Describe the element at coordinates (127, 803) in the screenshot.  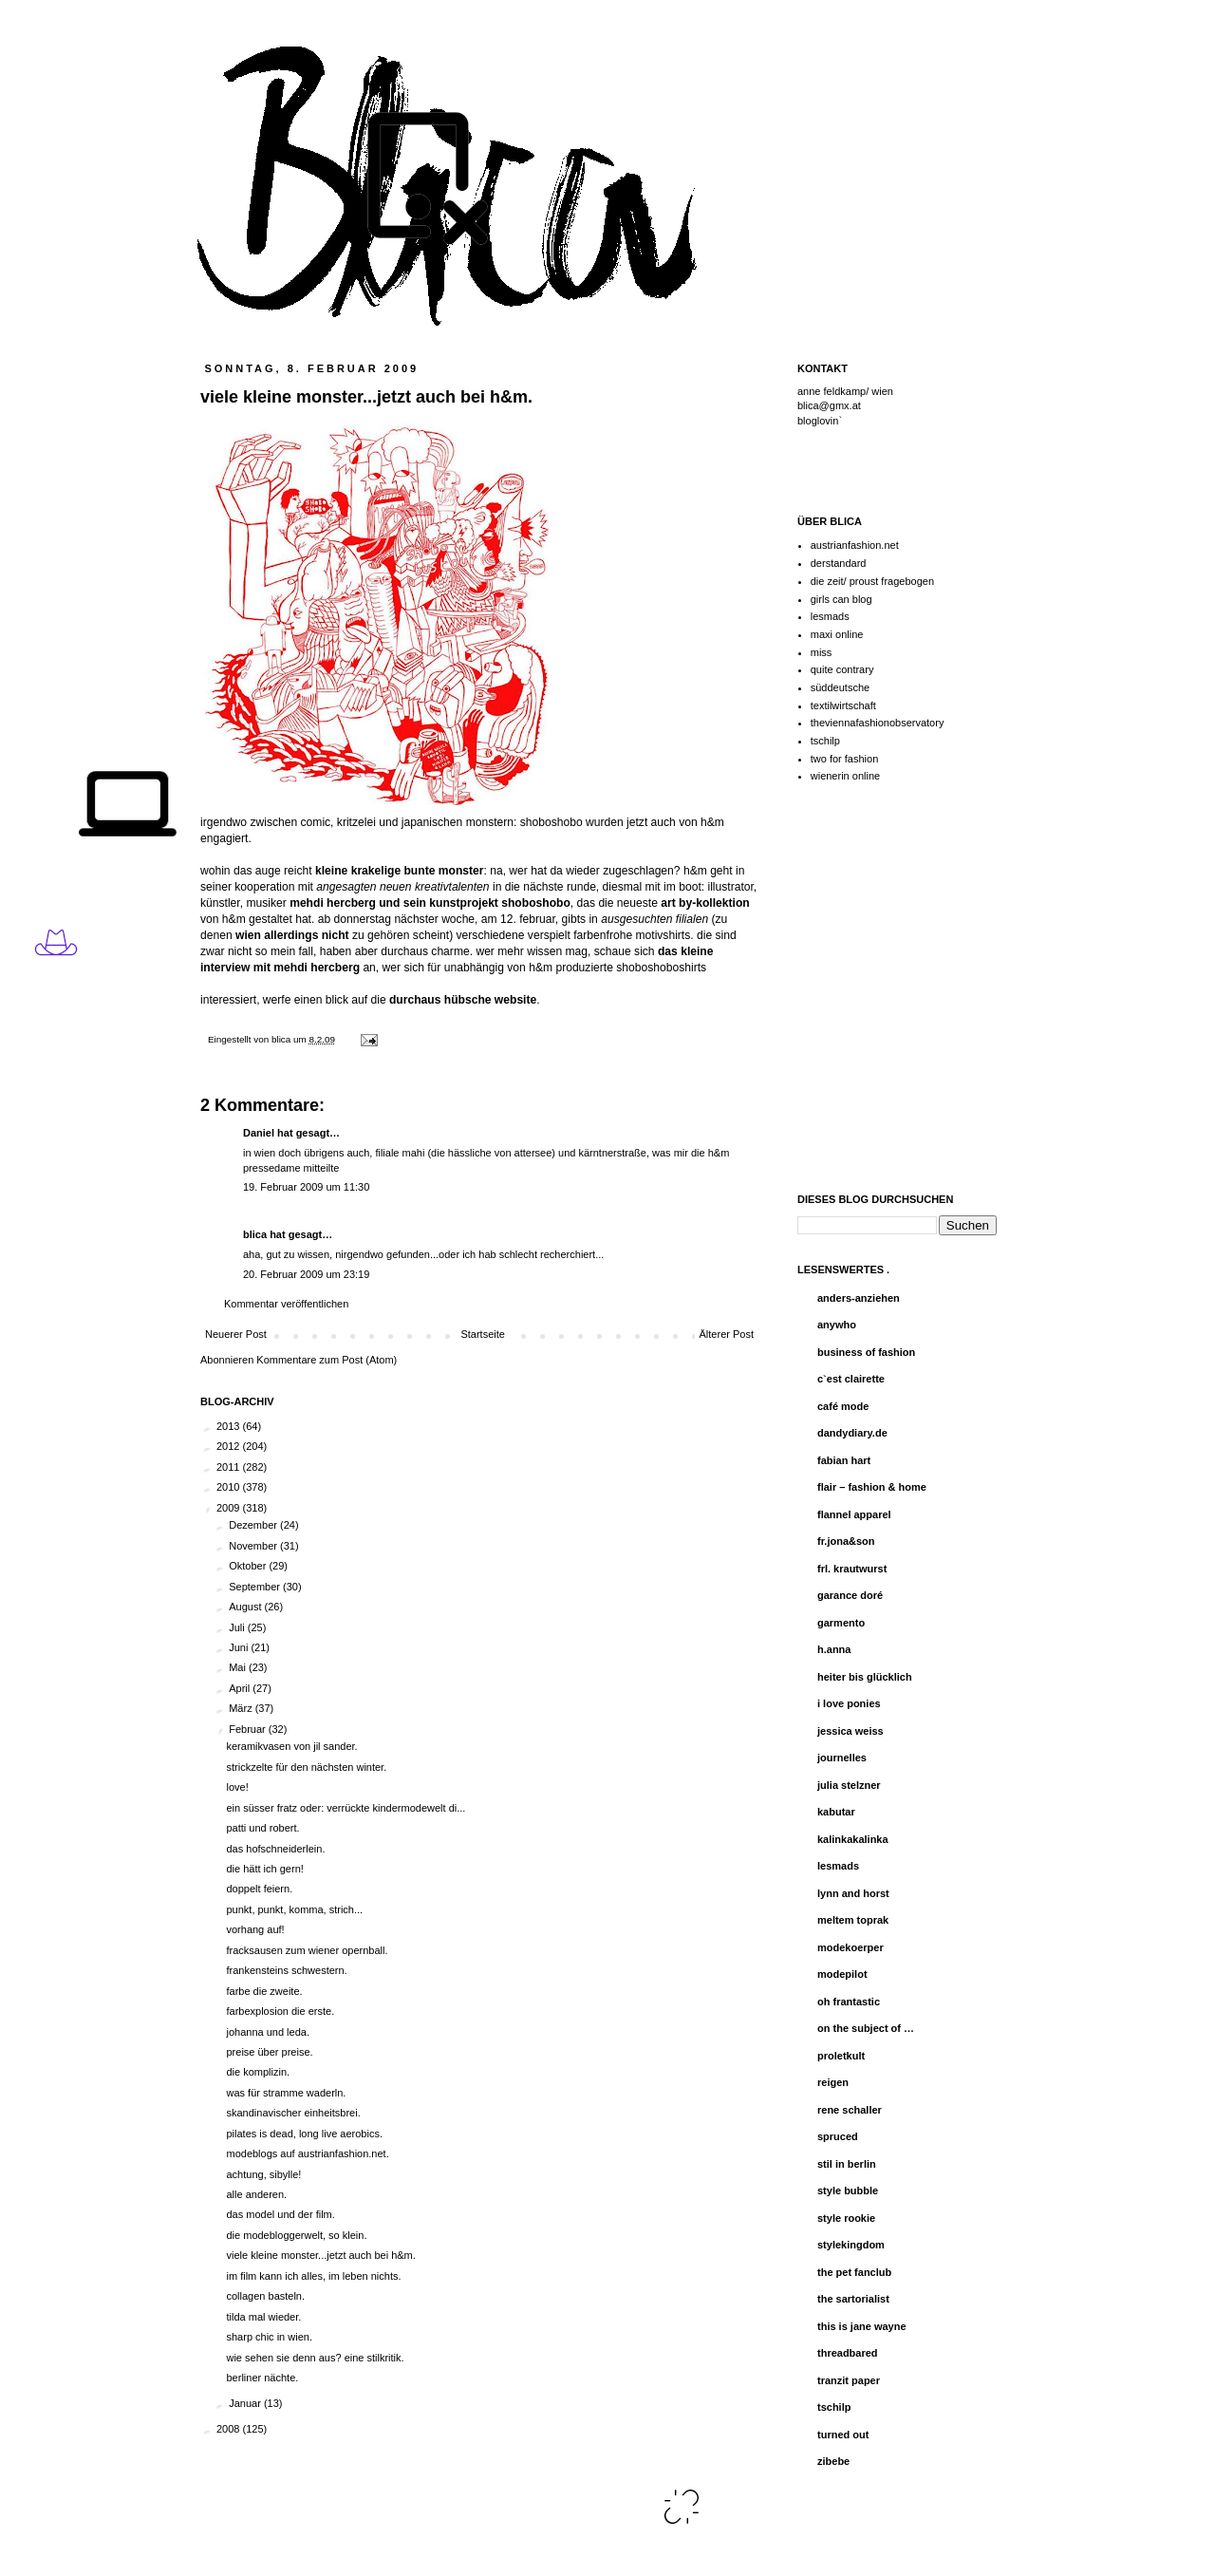
I see `access desktop or computer settings` at that location.